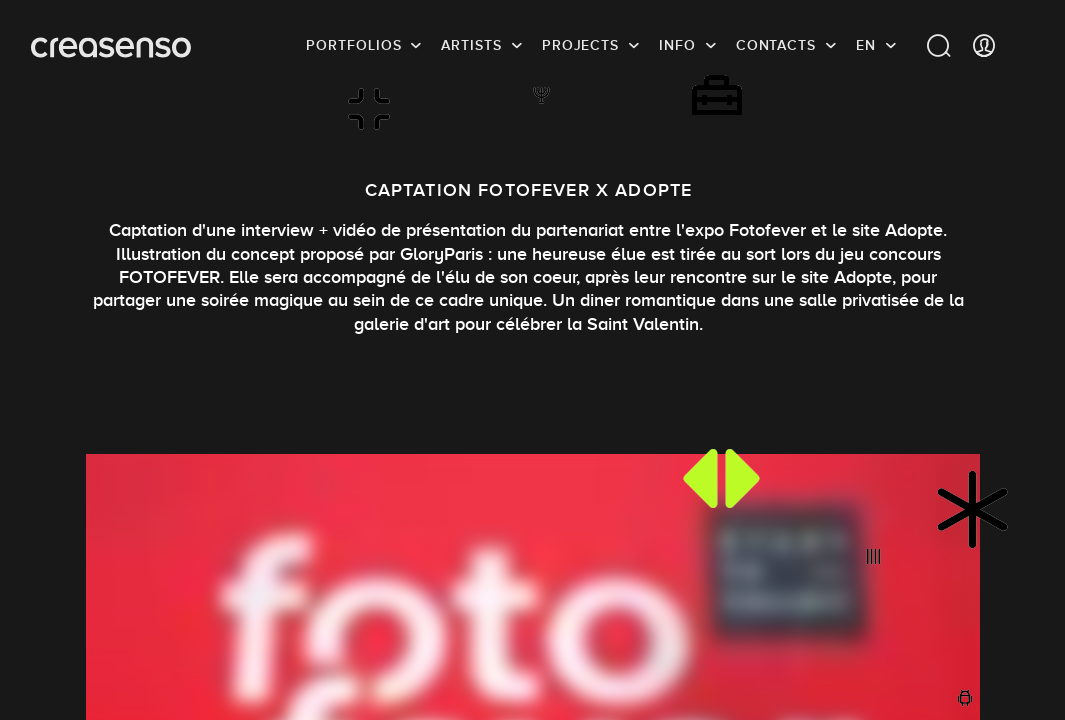  I want to click on minimize or collapse the current window, so click(369, 109).